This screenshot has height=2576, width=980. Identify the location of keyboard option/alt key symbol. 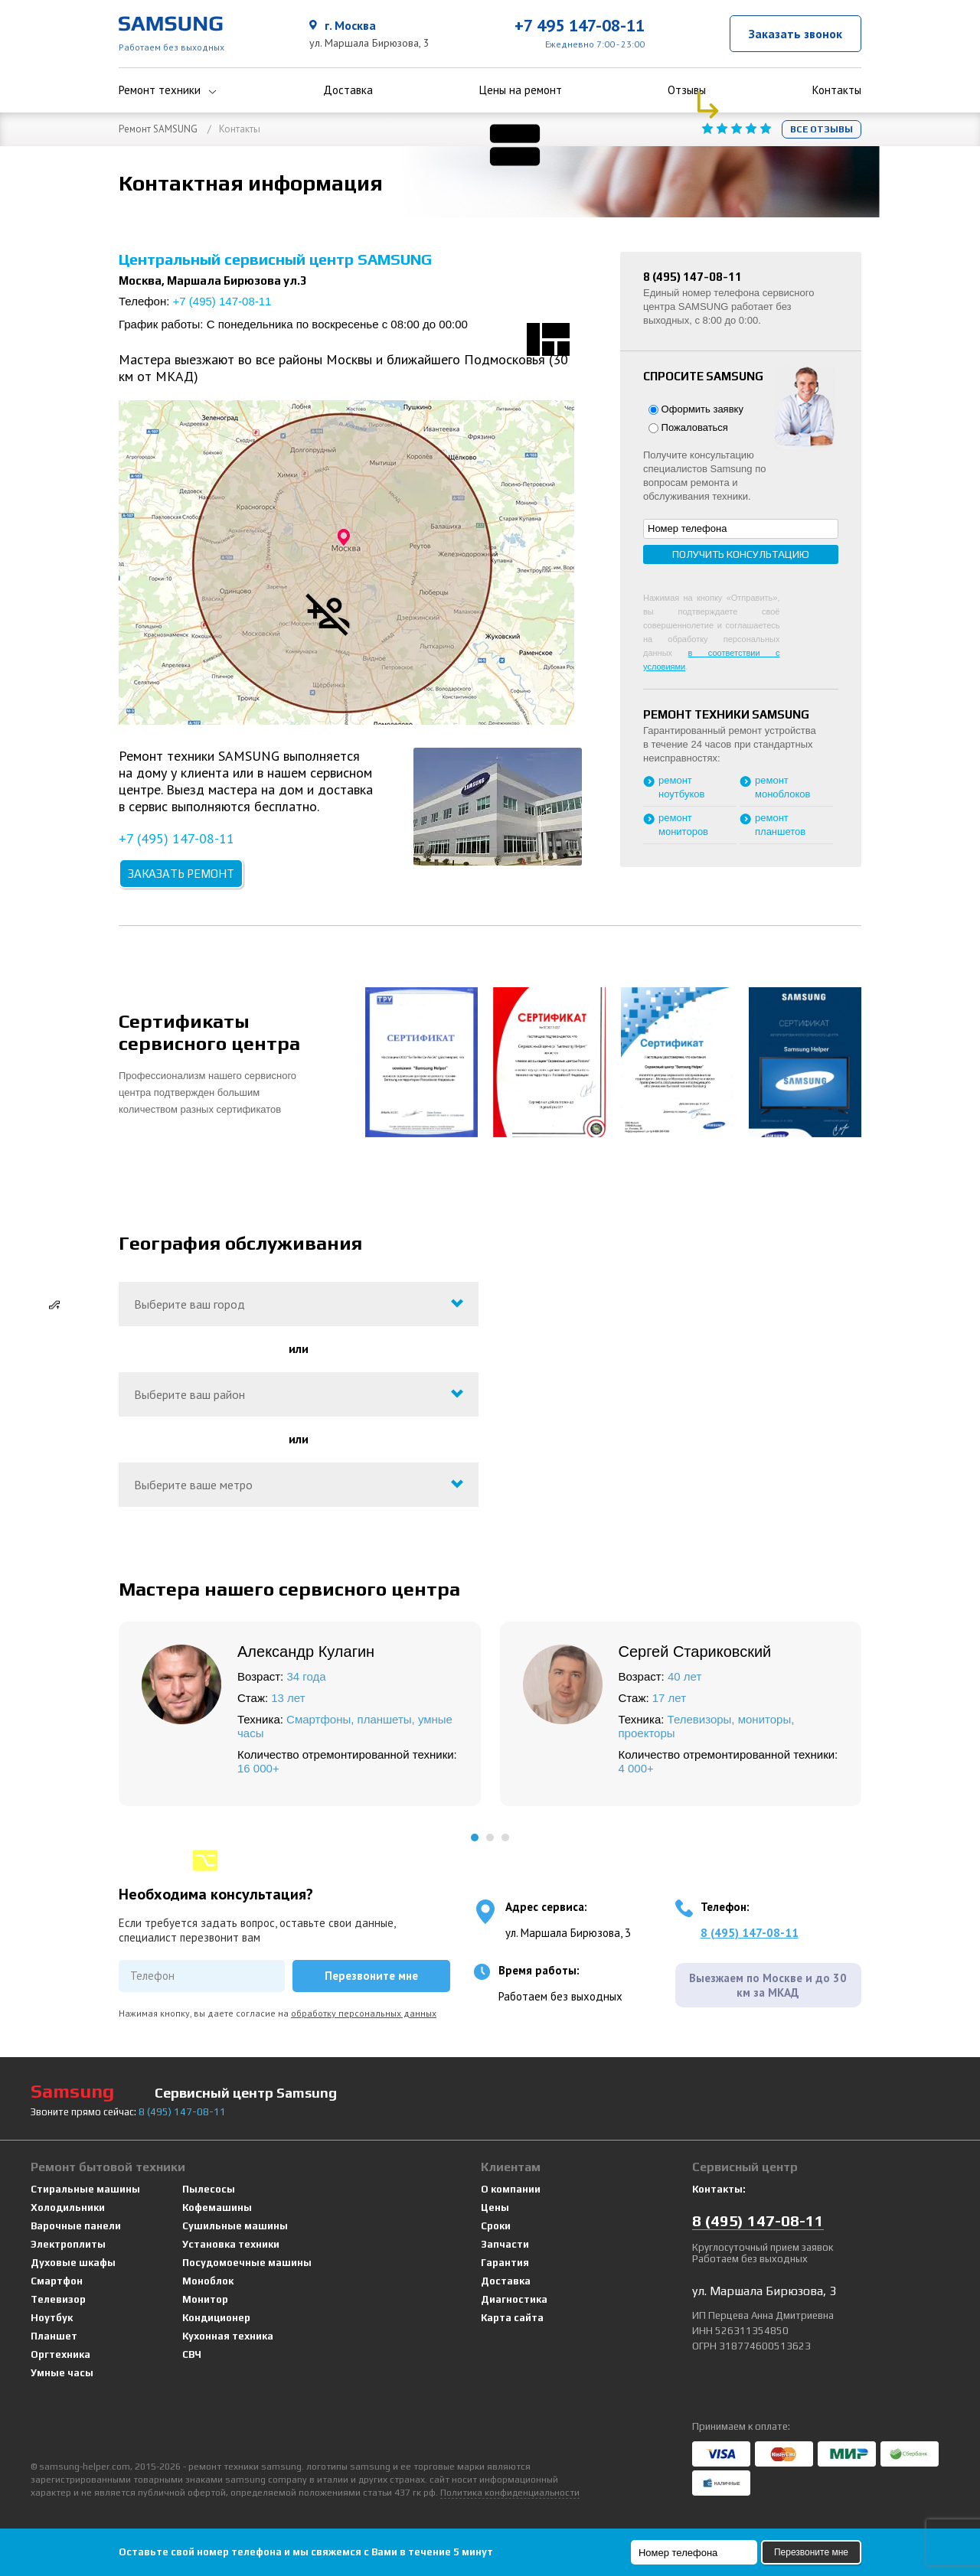
(205, 1860).